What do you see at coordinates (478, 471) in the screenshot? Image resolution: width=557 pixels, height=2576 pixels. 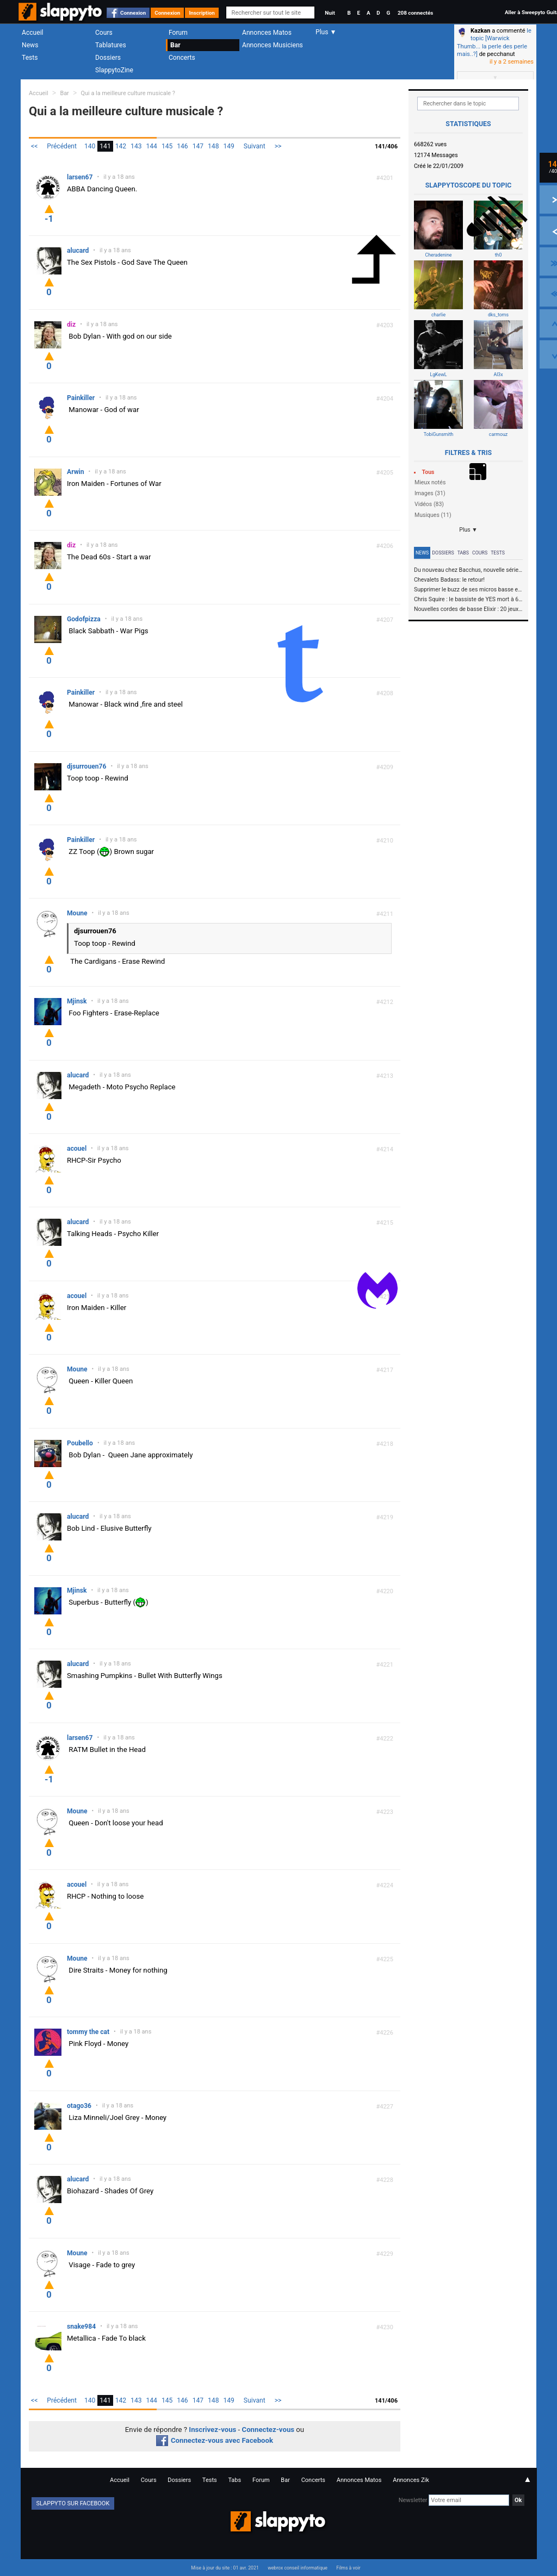 I see `LVGL graphics library logo` at bounding box center [478, 471].